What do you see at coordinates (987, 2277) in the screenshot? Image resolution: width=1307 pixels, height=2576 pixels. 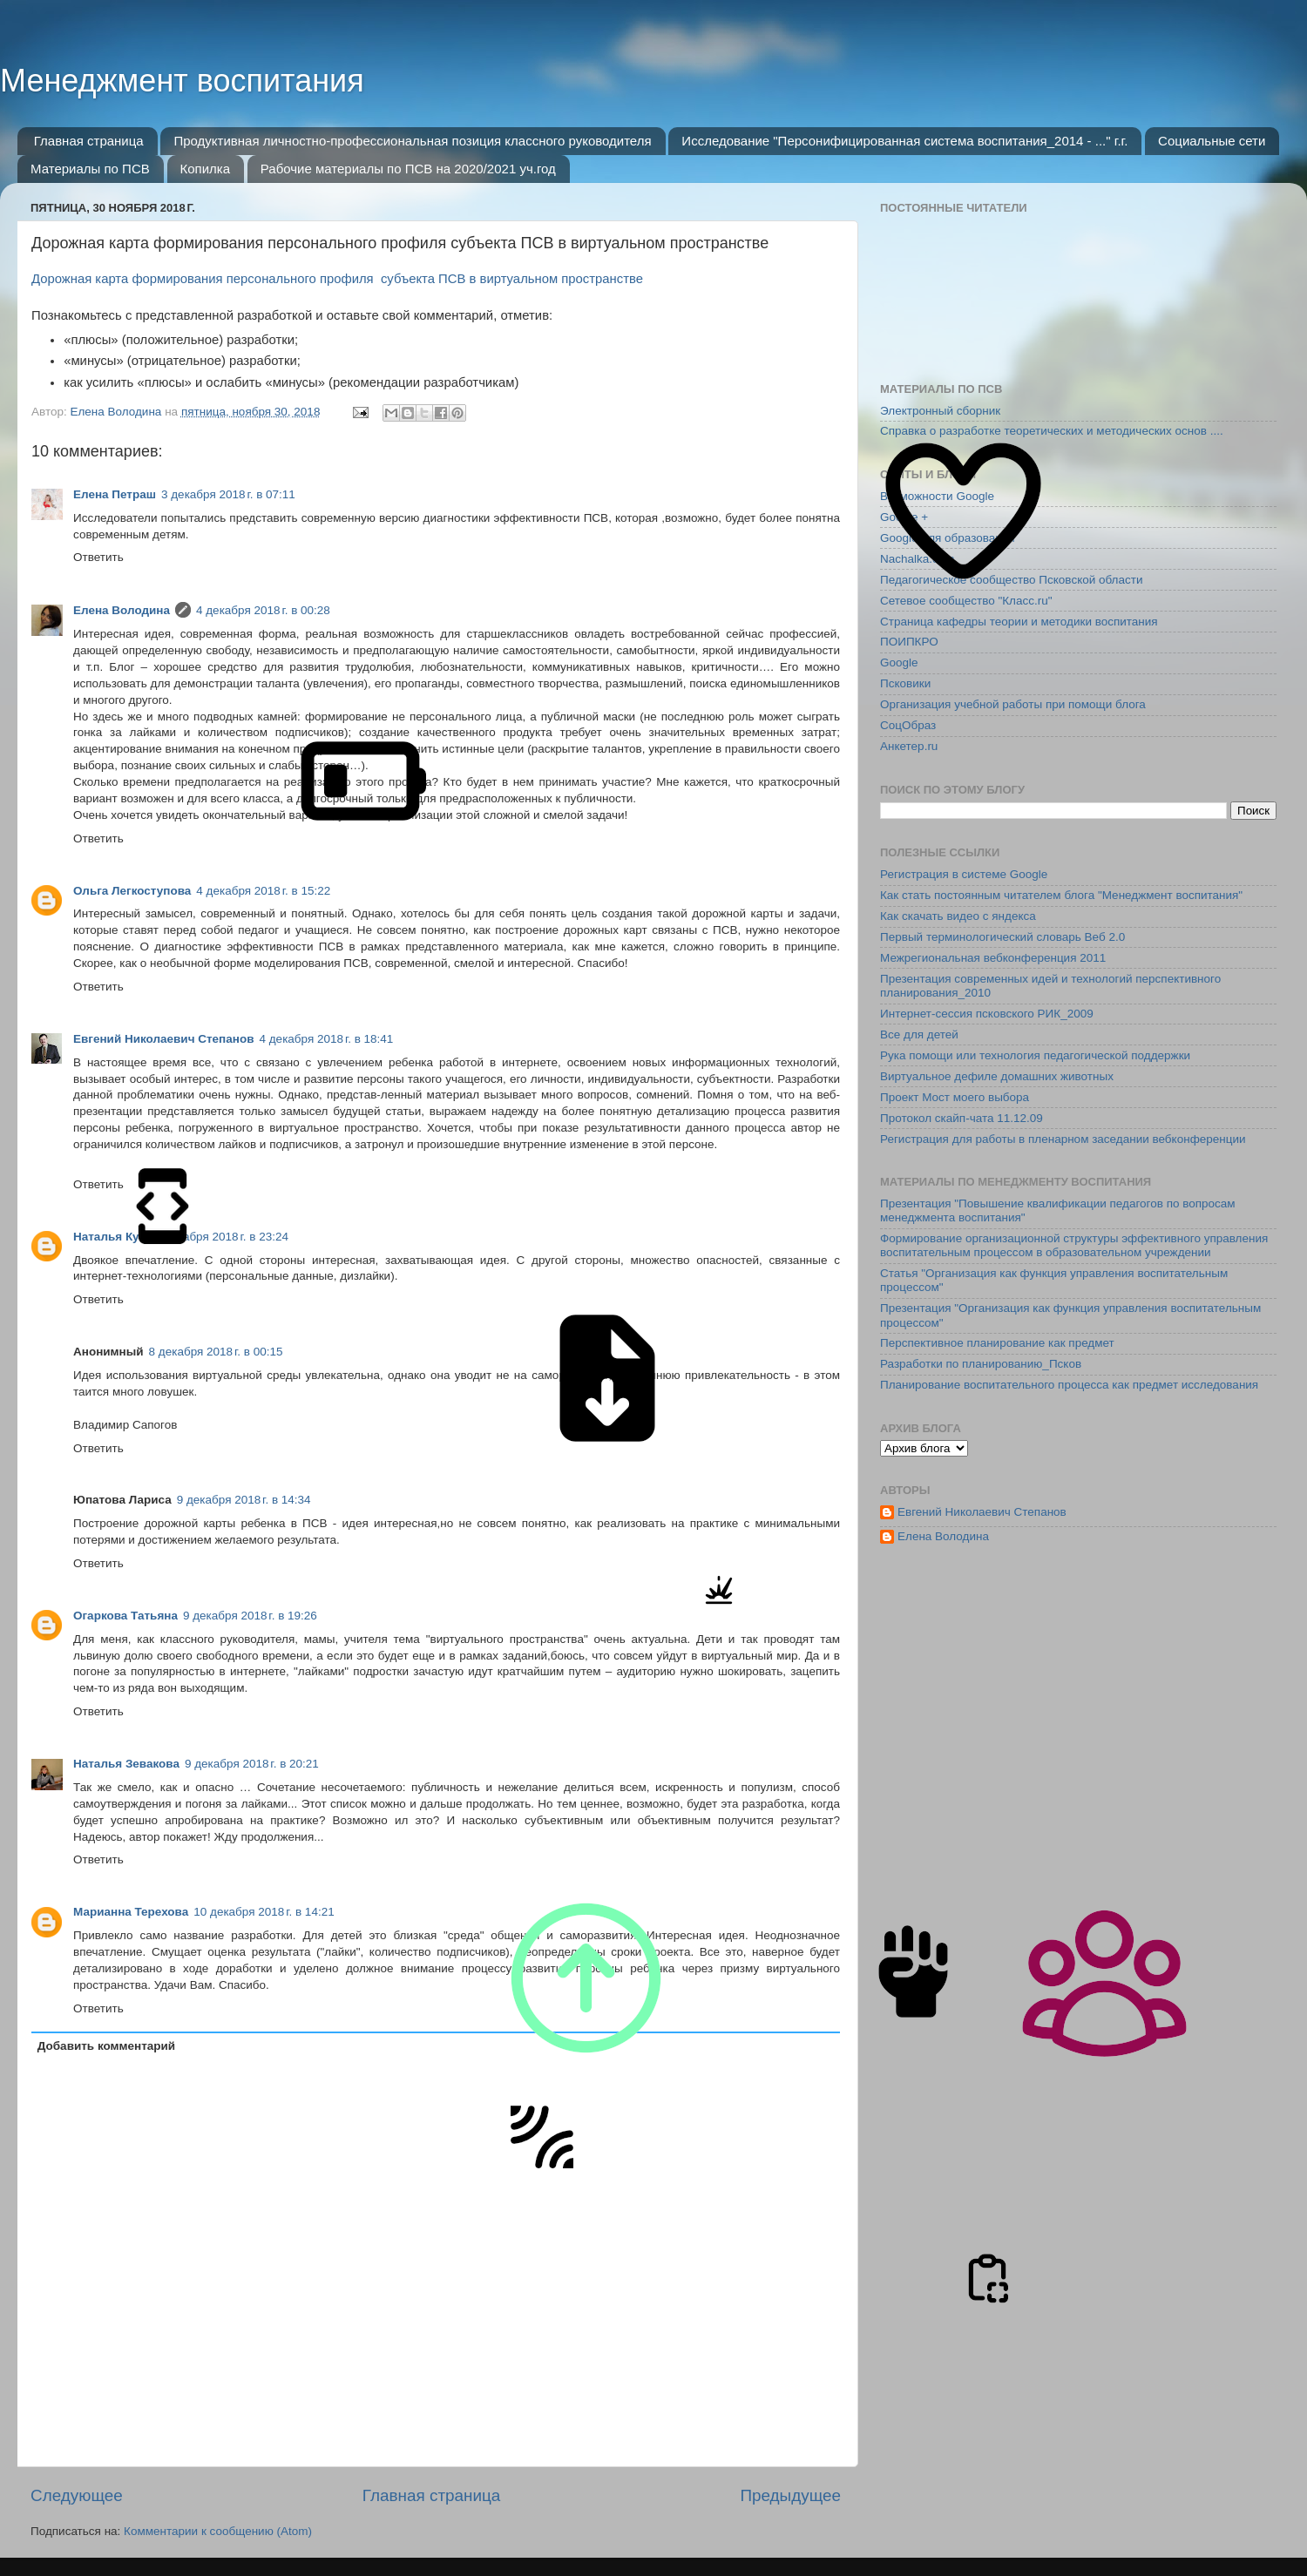 I see `copy to clipboard` at bounding box center [987, 2277].